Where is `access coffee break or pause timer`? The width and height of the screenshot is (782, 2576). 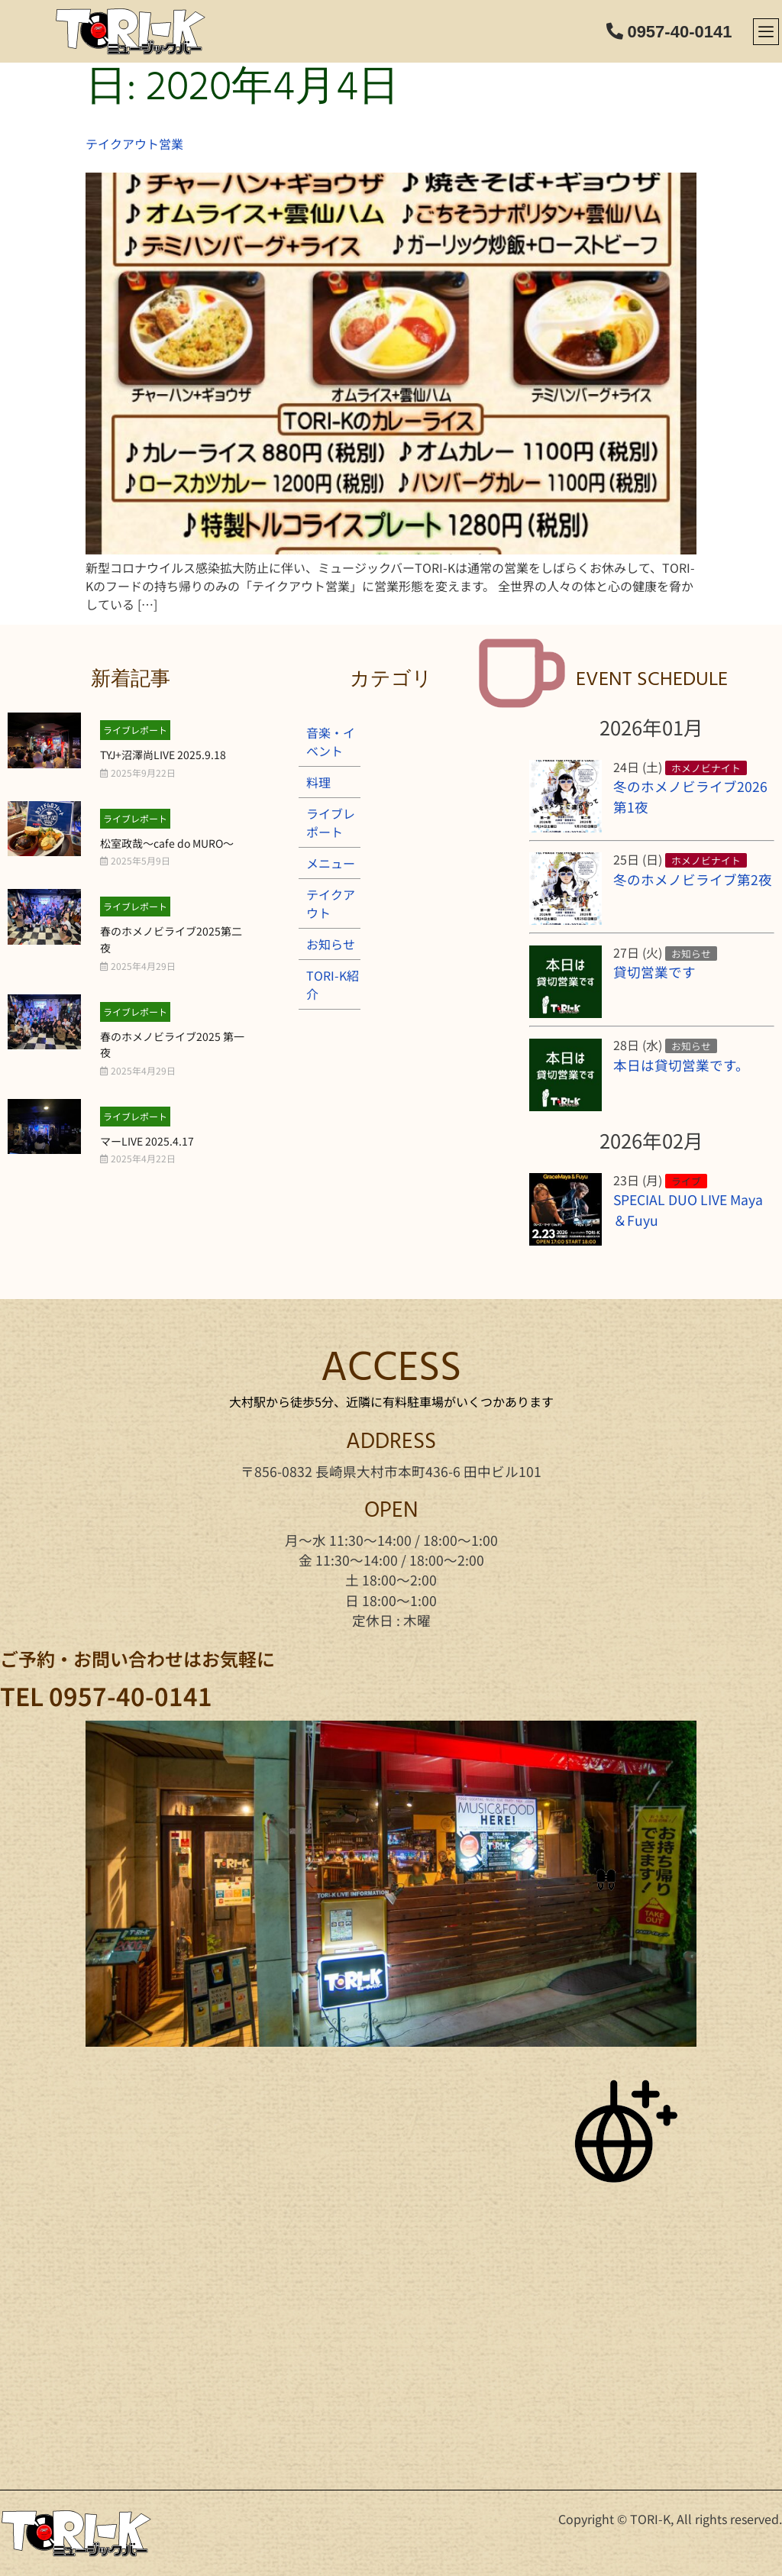 access coffee break or pause timer is located at coordinates (522, 673).